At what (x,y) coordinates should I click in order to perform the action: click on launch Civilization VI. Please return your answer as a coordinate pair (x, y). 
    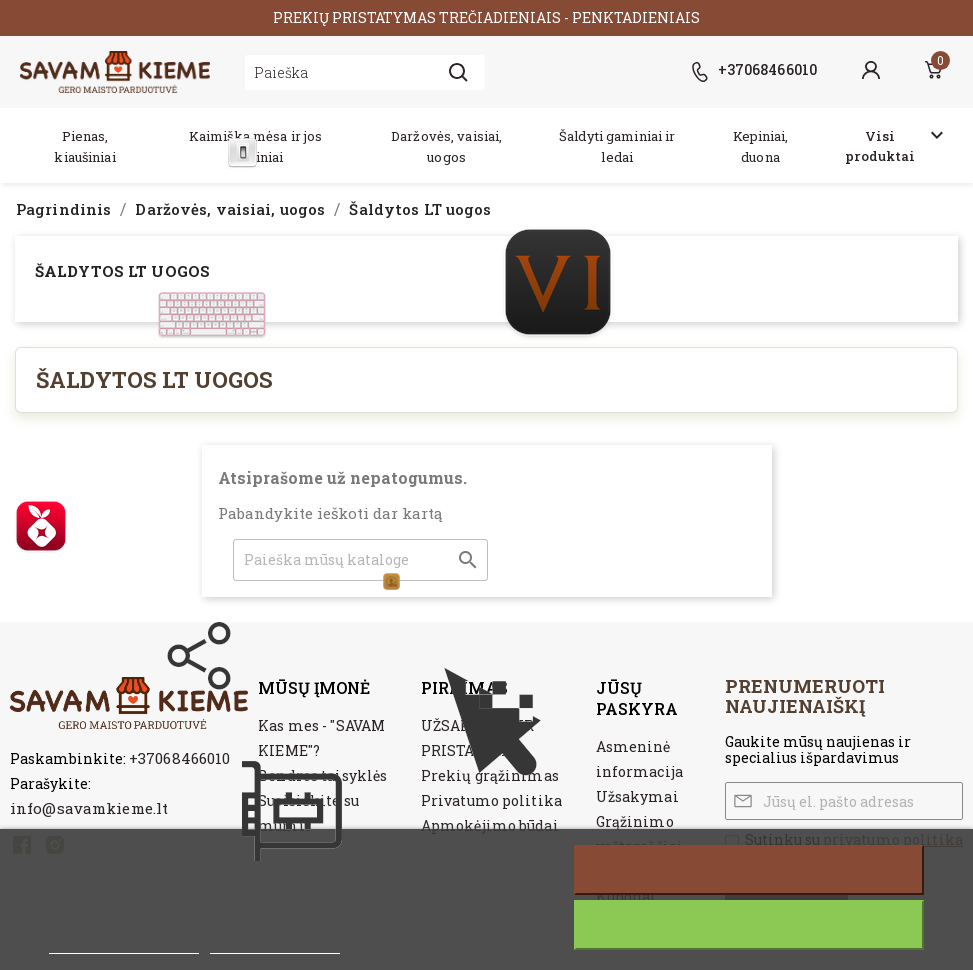
    Looking at the image, I should click on (558, 282).